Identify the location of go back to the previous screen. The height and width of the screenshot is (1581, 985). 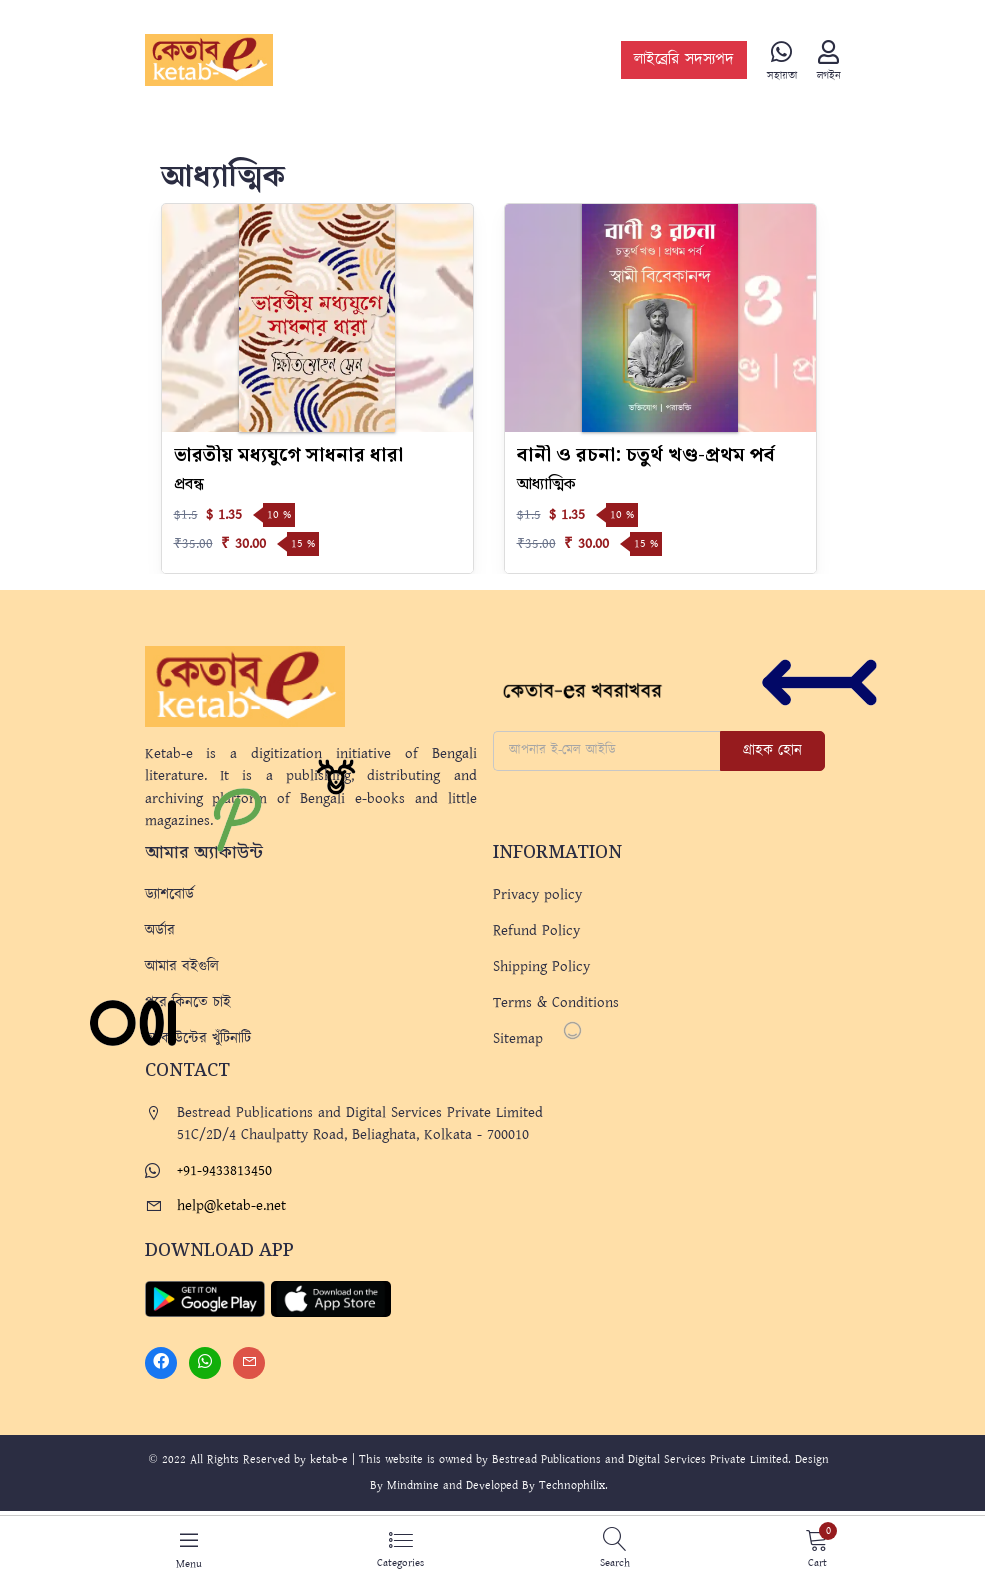
(819, 682).